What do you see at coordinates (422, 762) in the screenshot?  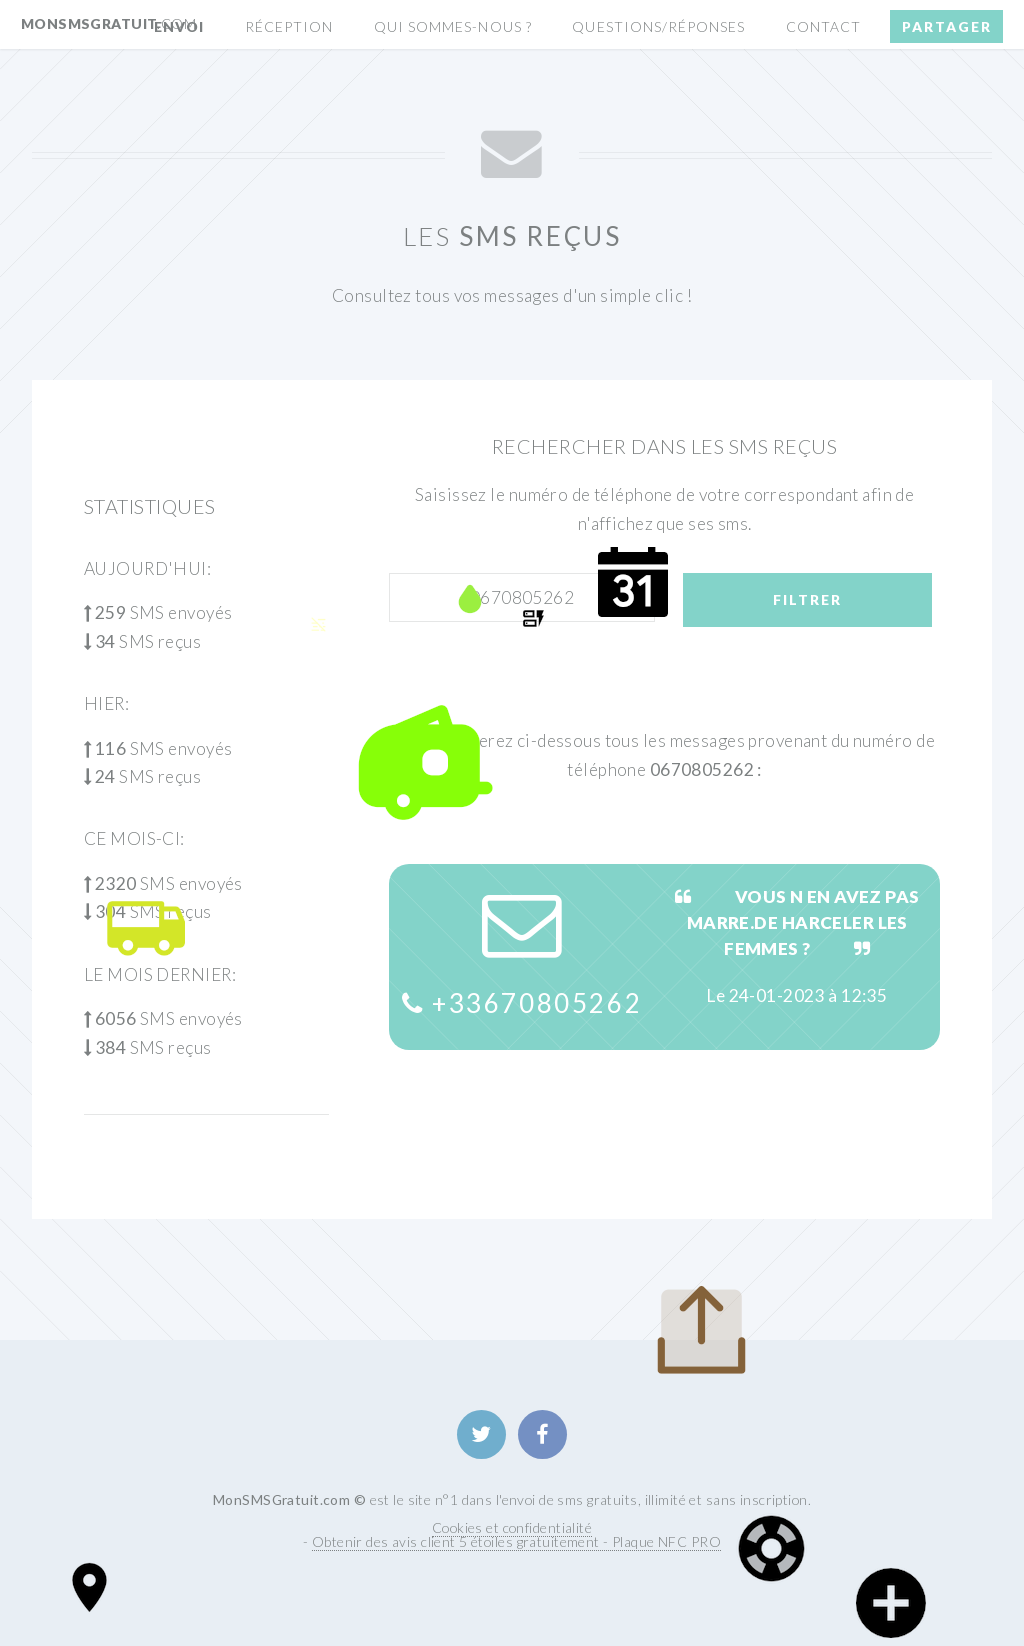 I see `access caravan or RV rental options` at bounding box center [422, 762].